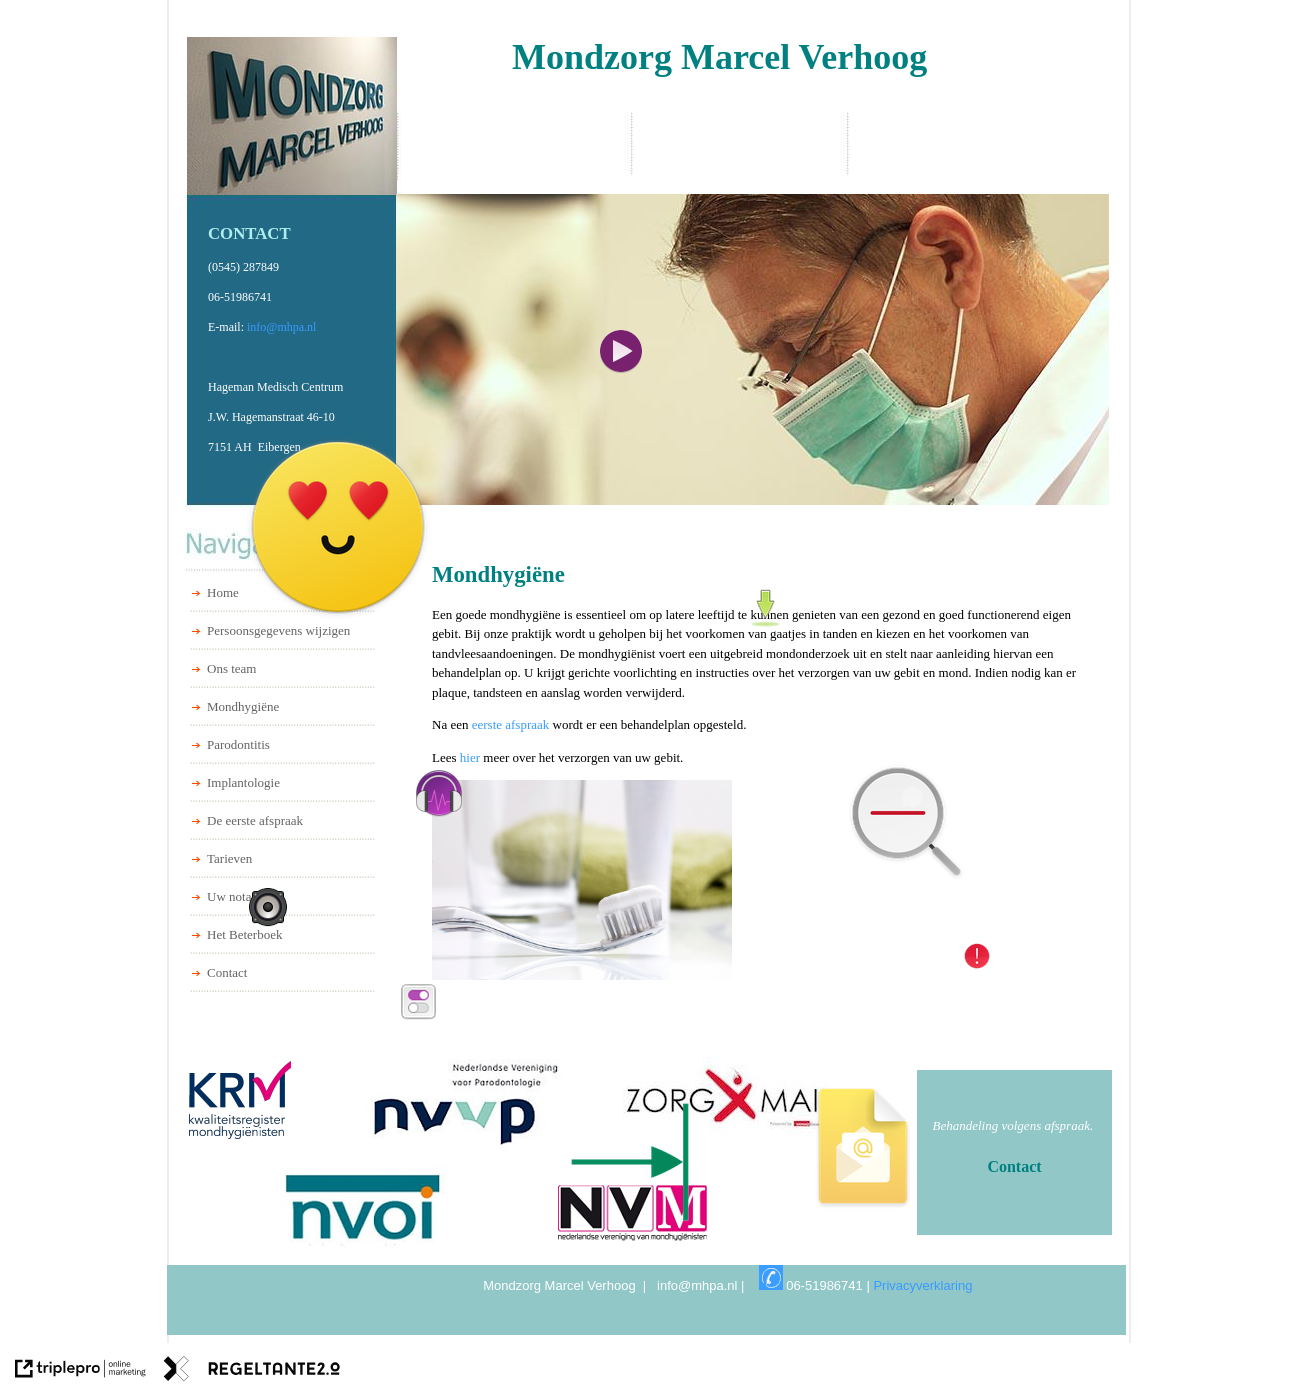  I want to click on audio output device connected, so click(439, 793).